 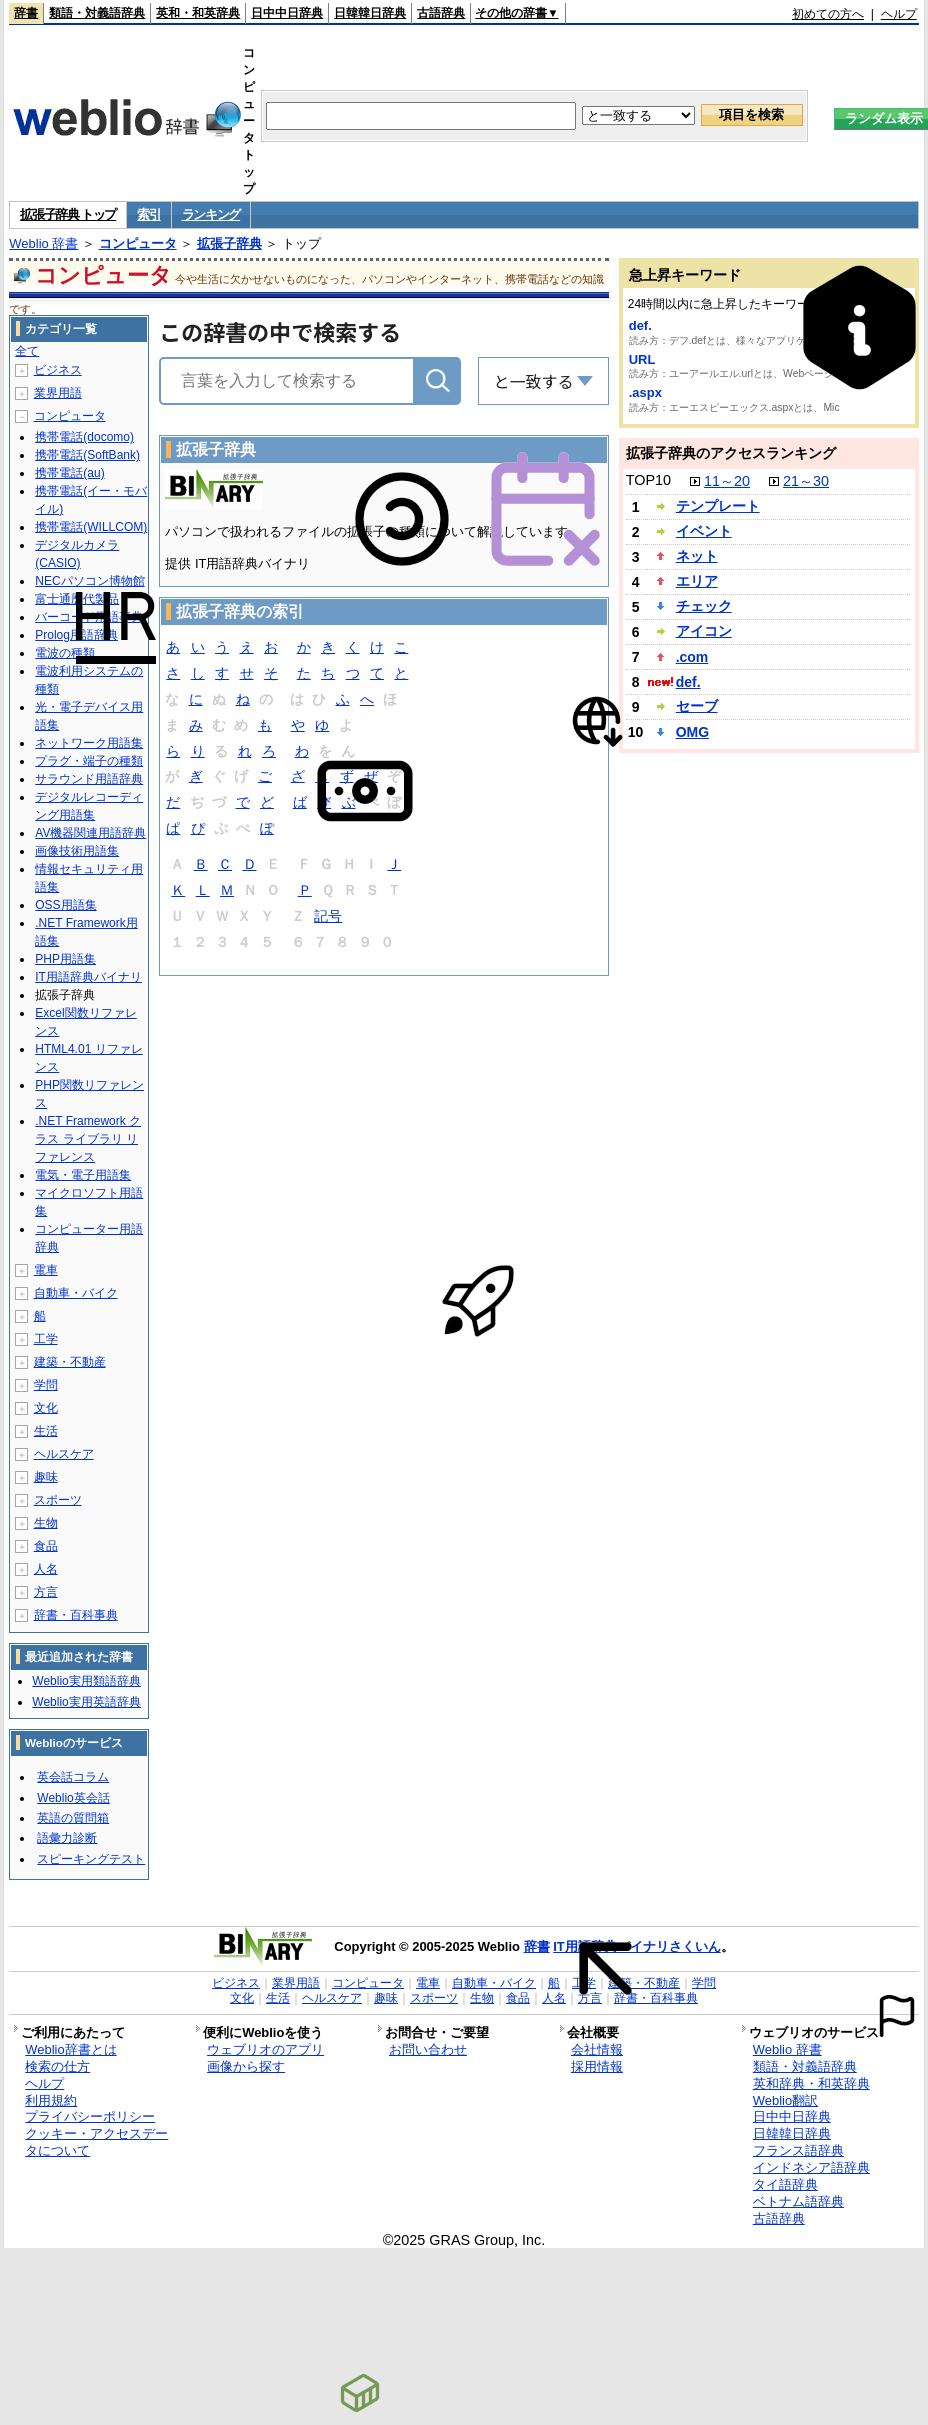 What do you see at coordinates (360, 2393) in the screenshot?
I see `view container or package contents` at bounding box center [360, 2393].